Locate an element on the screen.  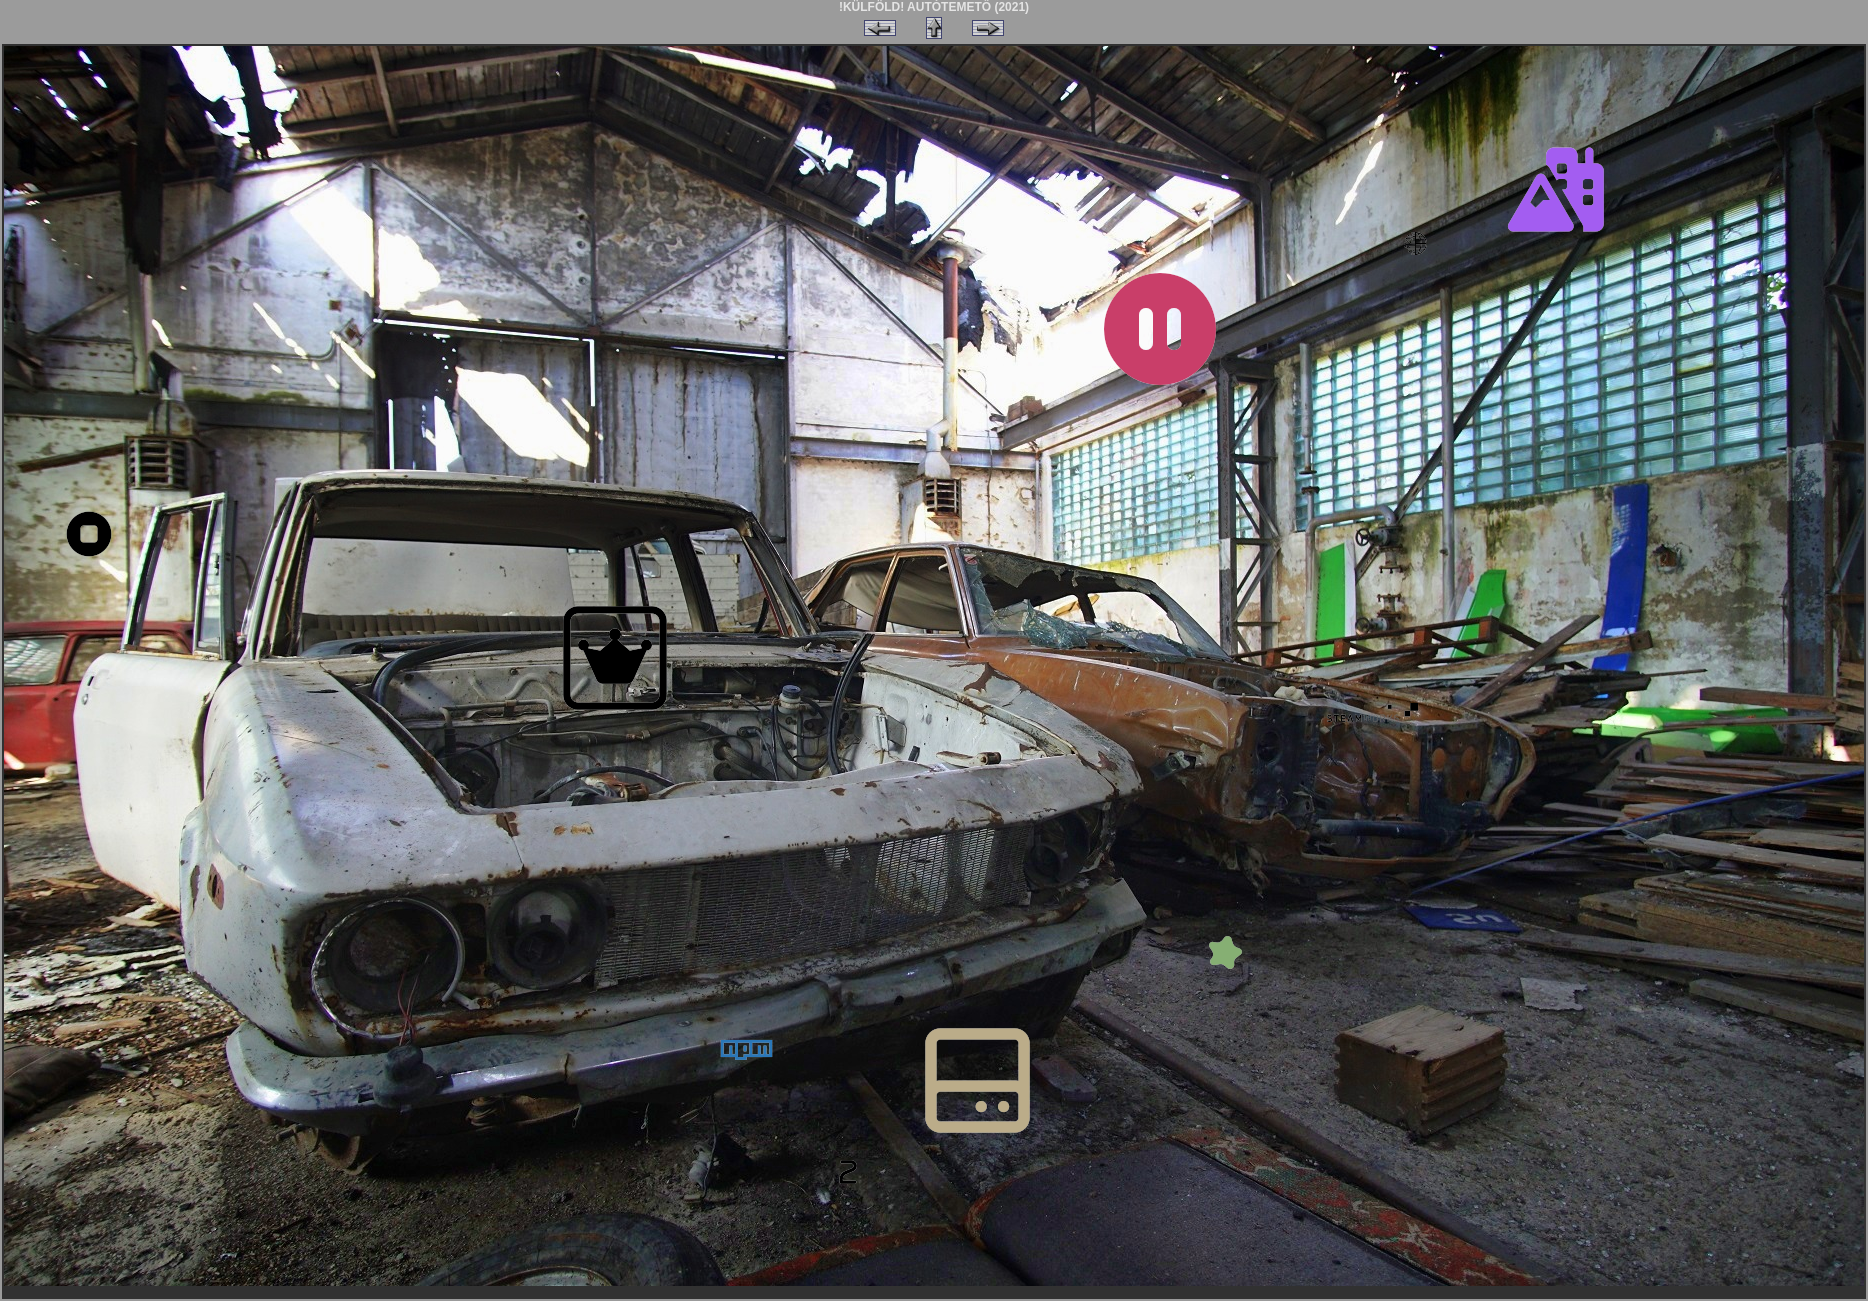
open CircuitVerse digital circuit simulator is located at coordinates (1415, 243).